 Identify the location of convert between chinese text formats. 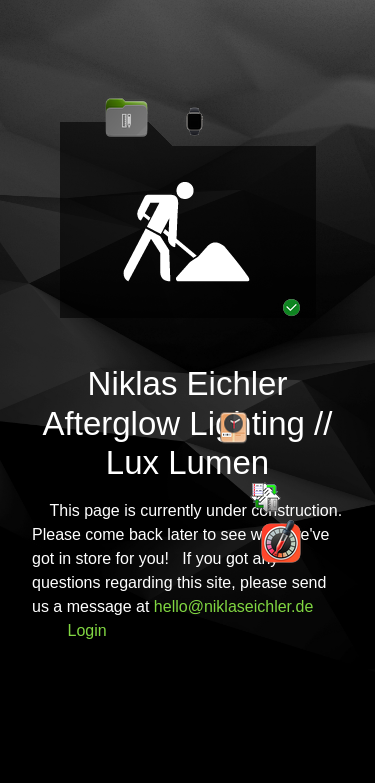
(265, 497).